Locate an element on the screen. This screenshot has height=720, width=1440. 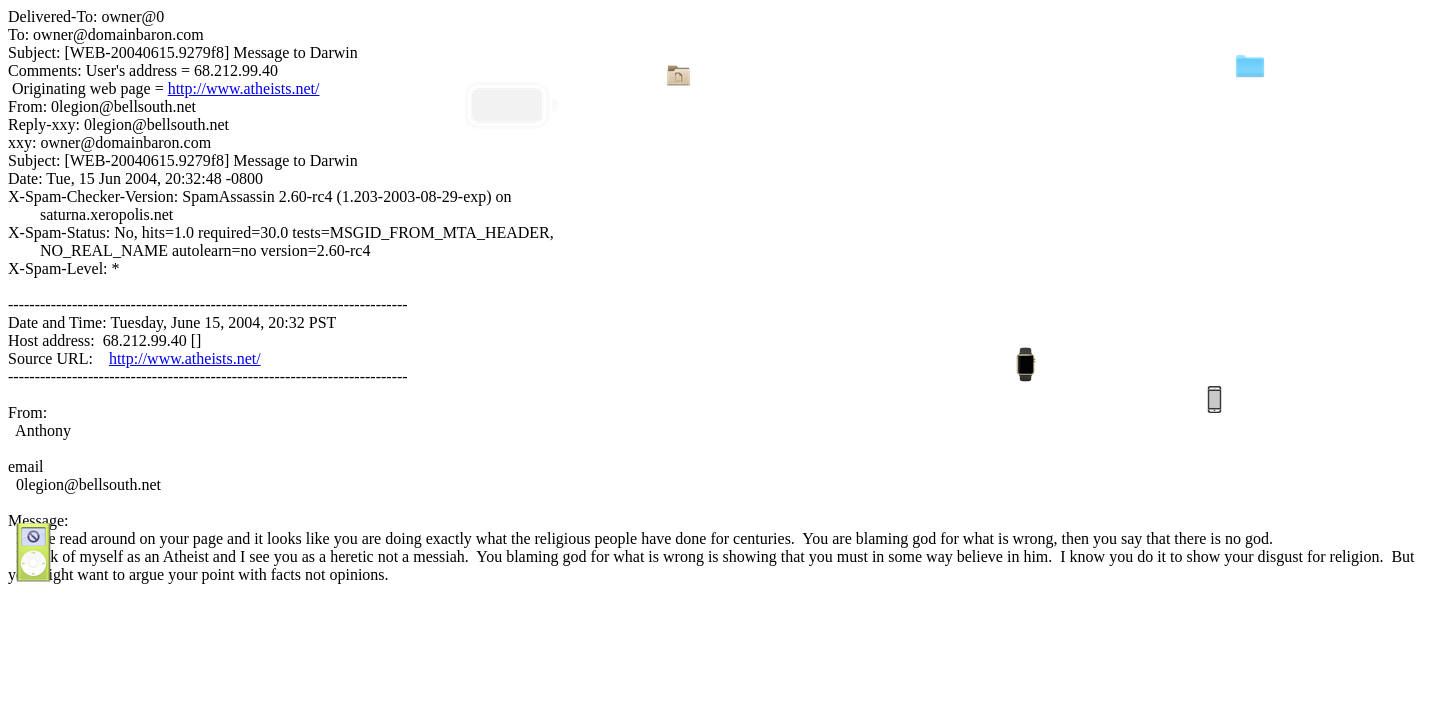
open folder to view contents is located at coordinates (1250, 66).